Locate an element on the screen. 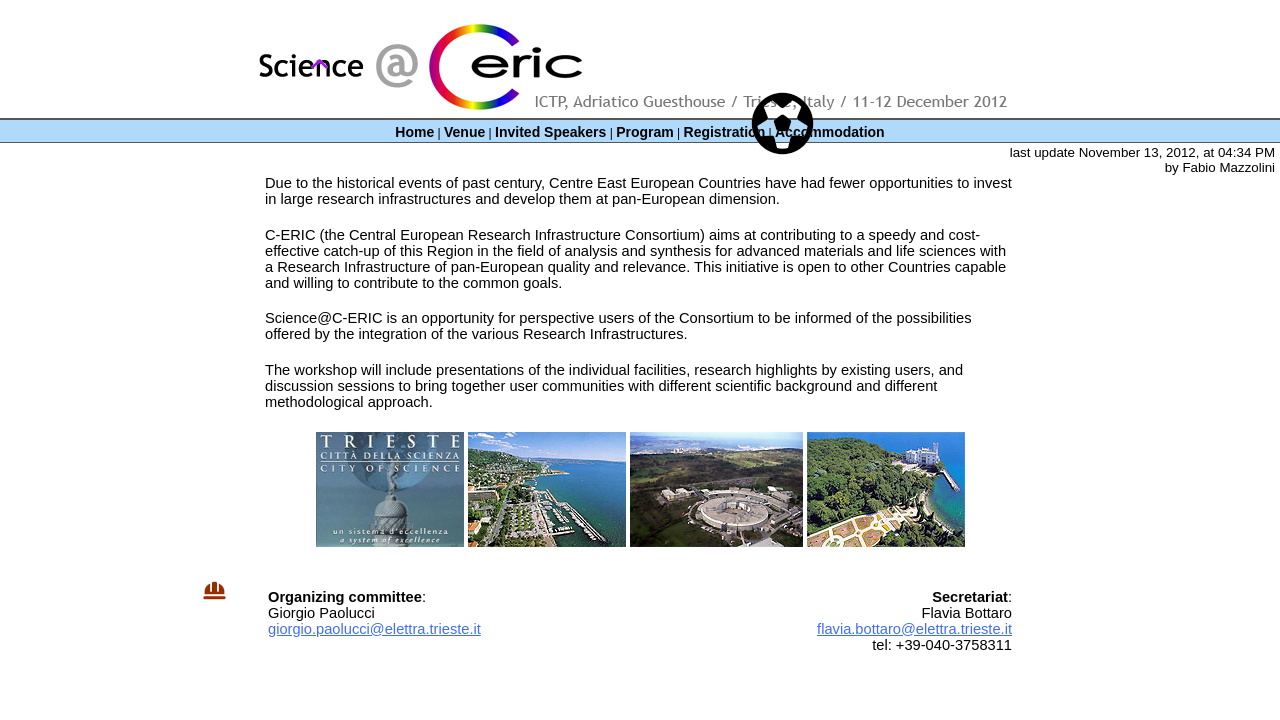 The height and width of the screenshot is (720, 1280). collapse an expanded section is located at coordinates (319, 64).